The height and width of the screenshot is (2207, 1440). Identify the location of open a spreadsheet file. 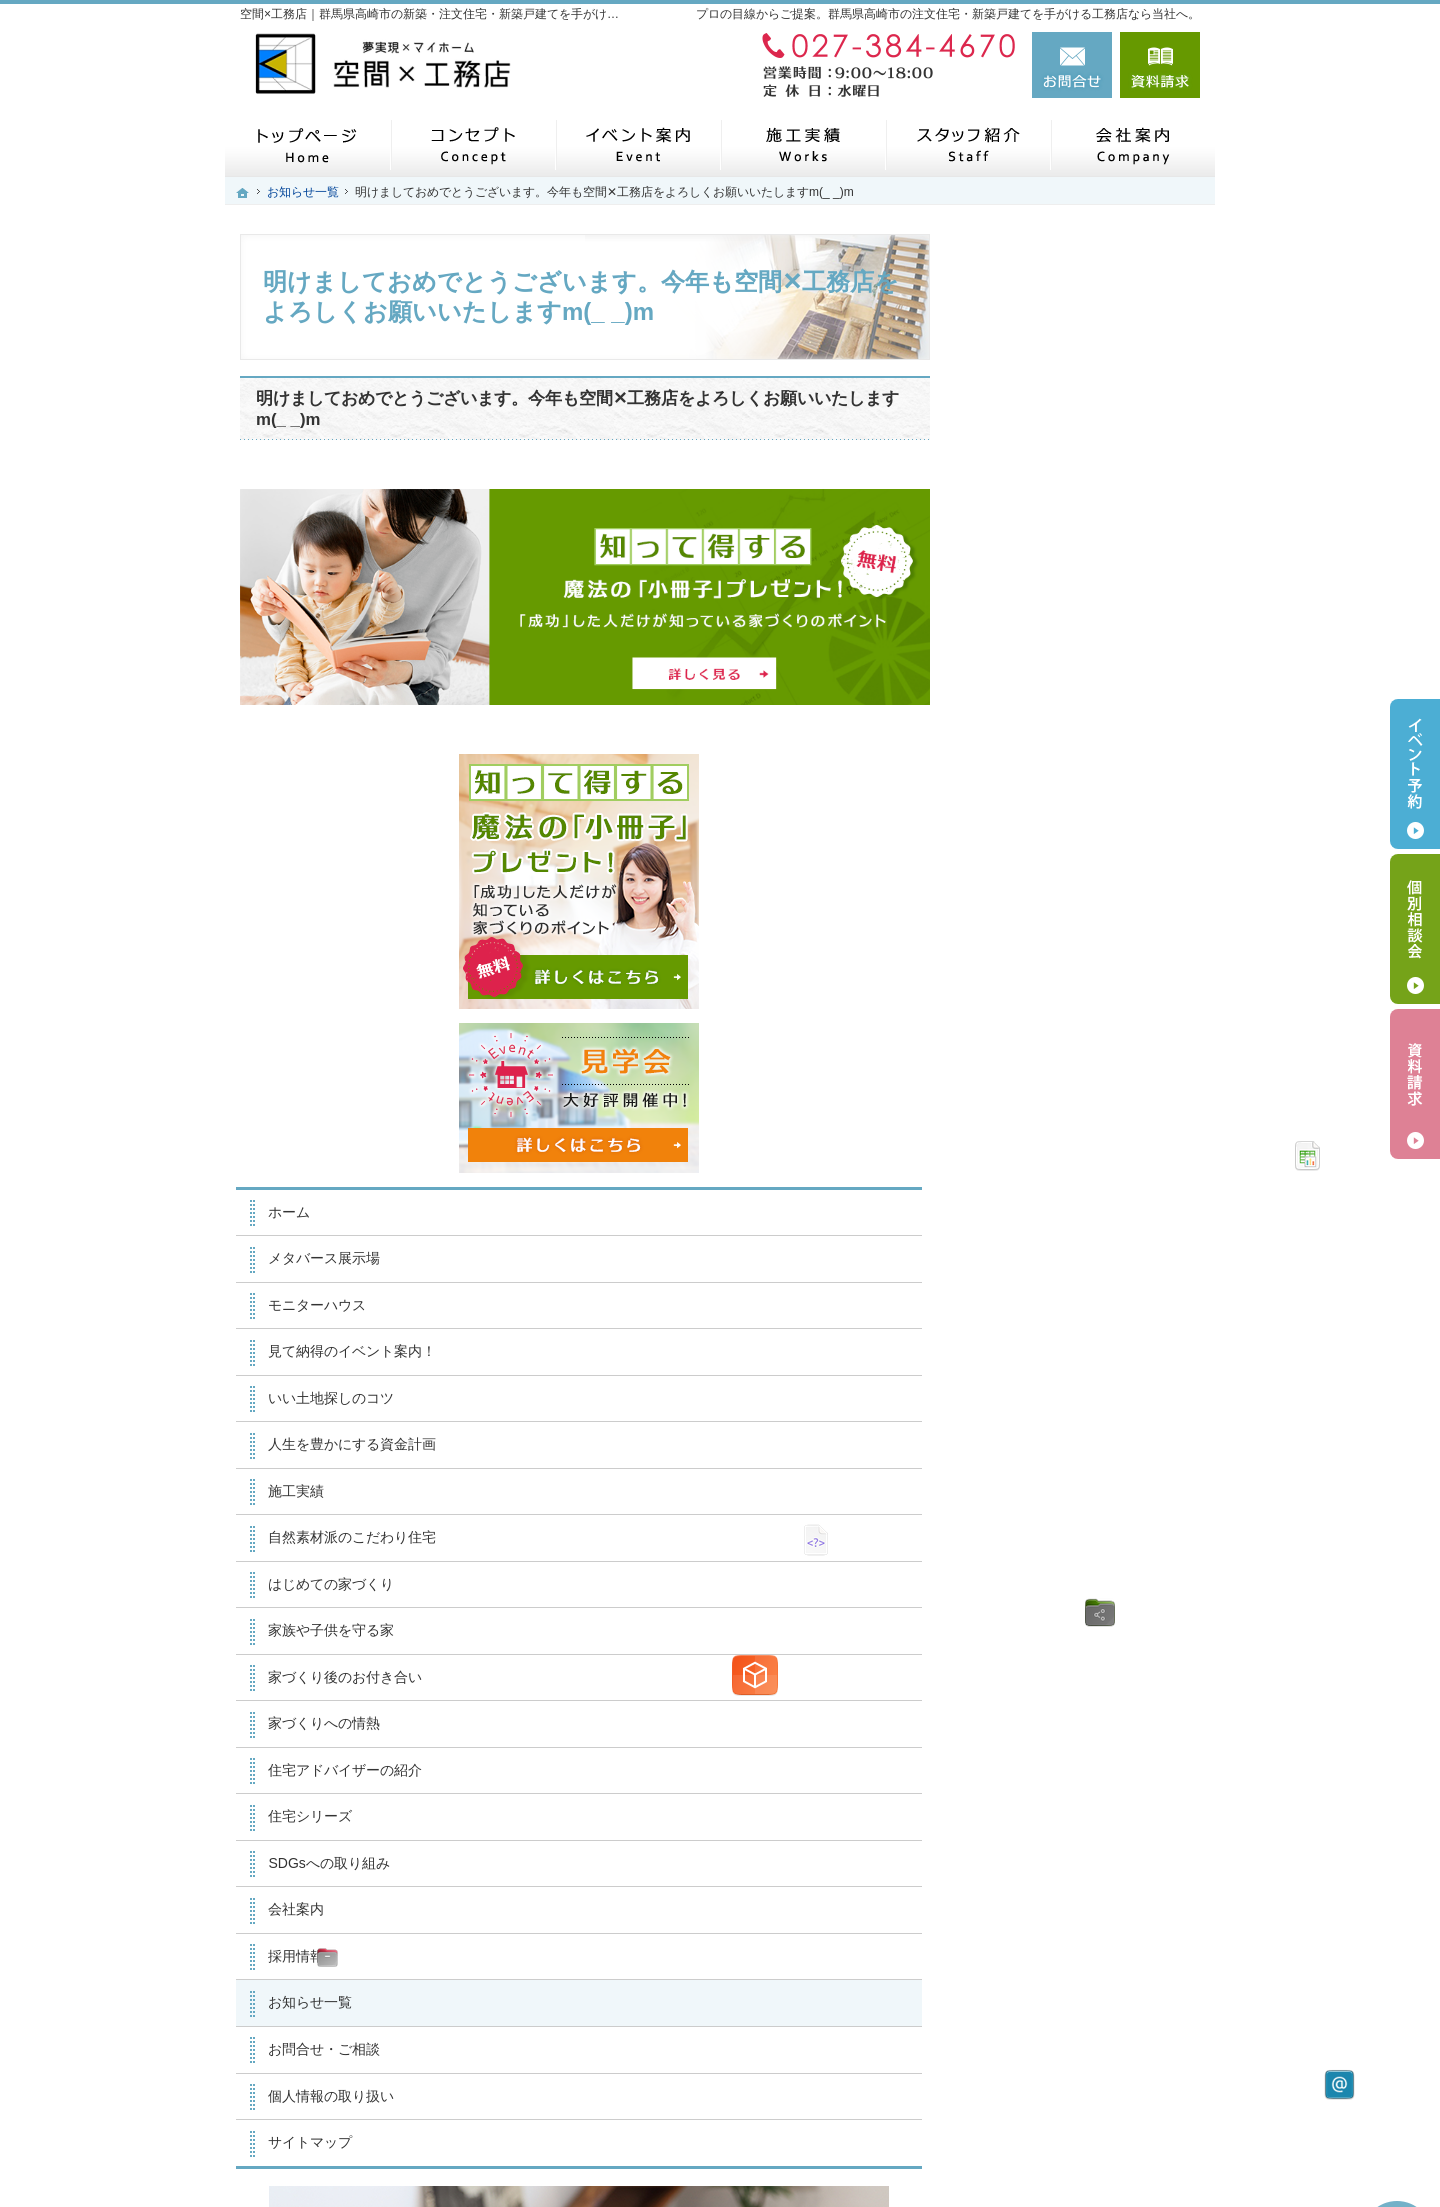
(1307, 1155).